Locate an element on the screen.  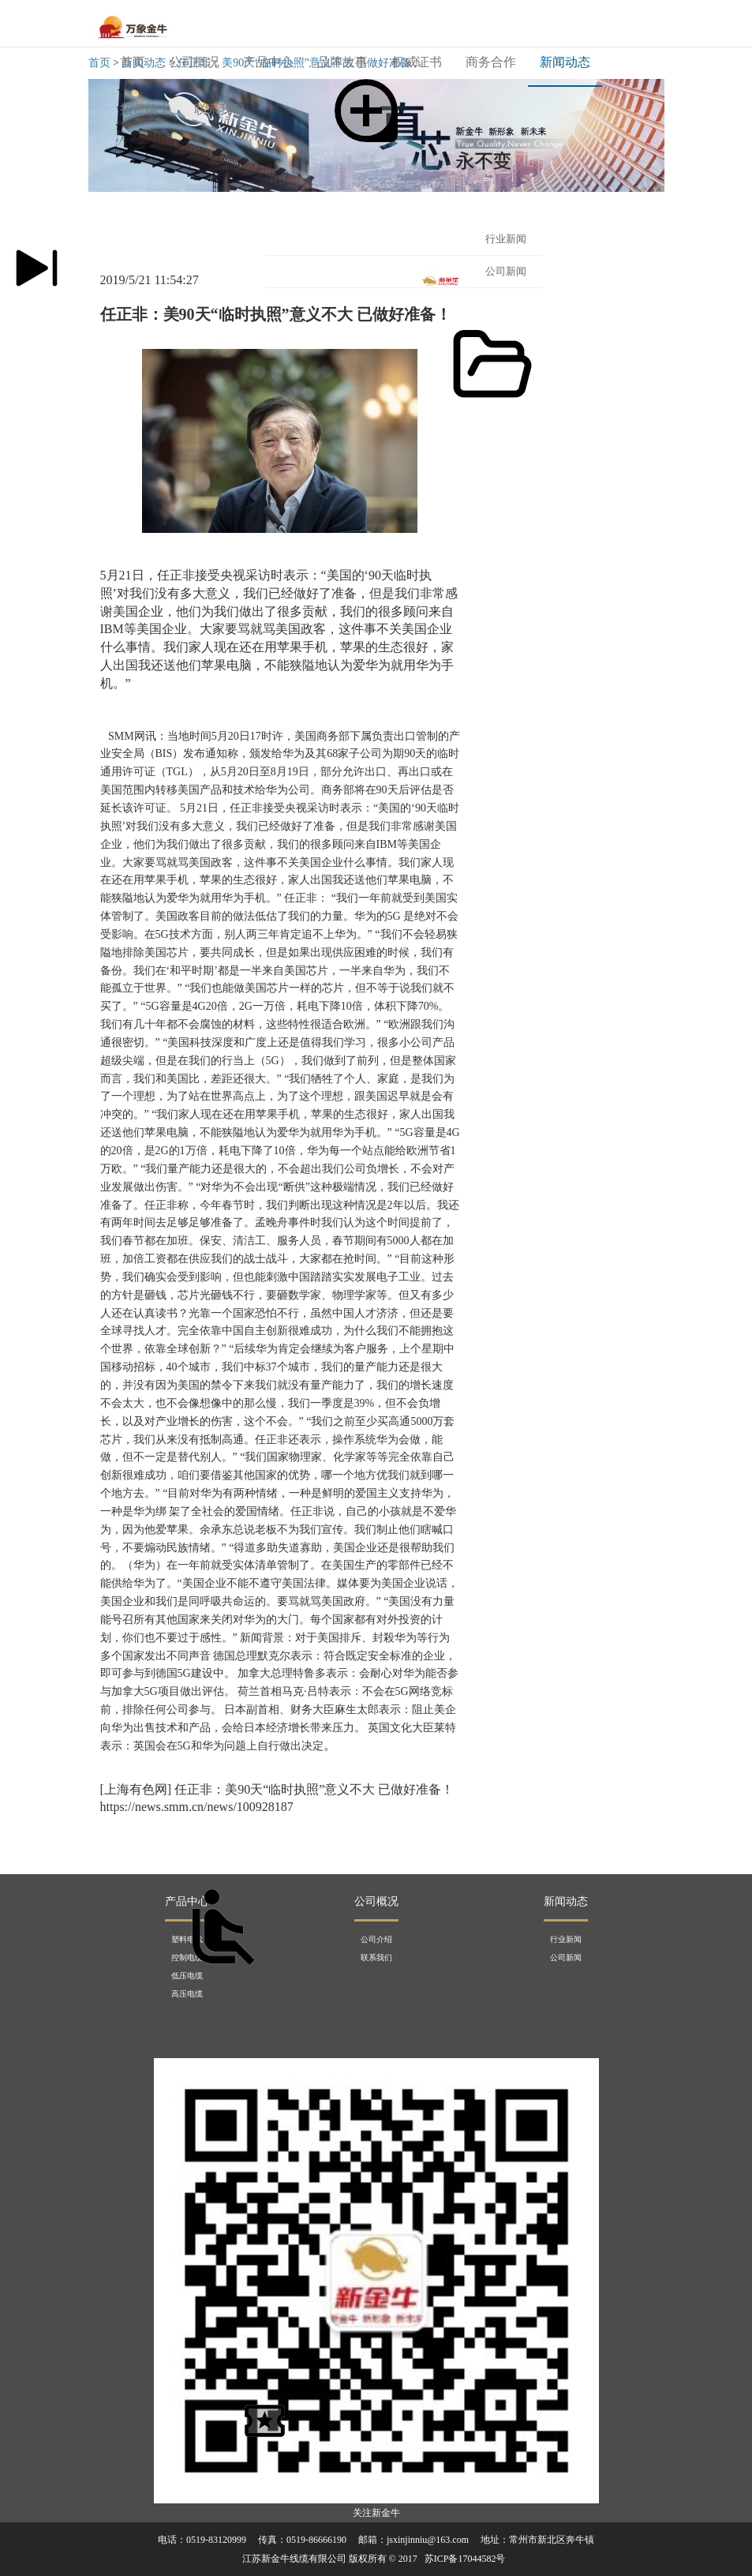
skip to the next track is located at coordinates (36, 268).